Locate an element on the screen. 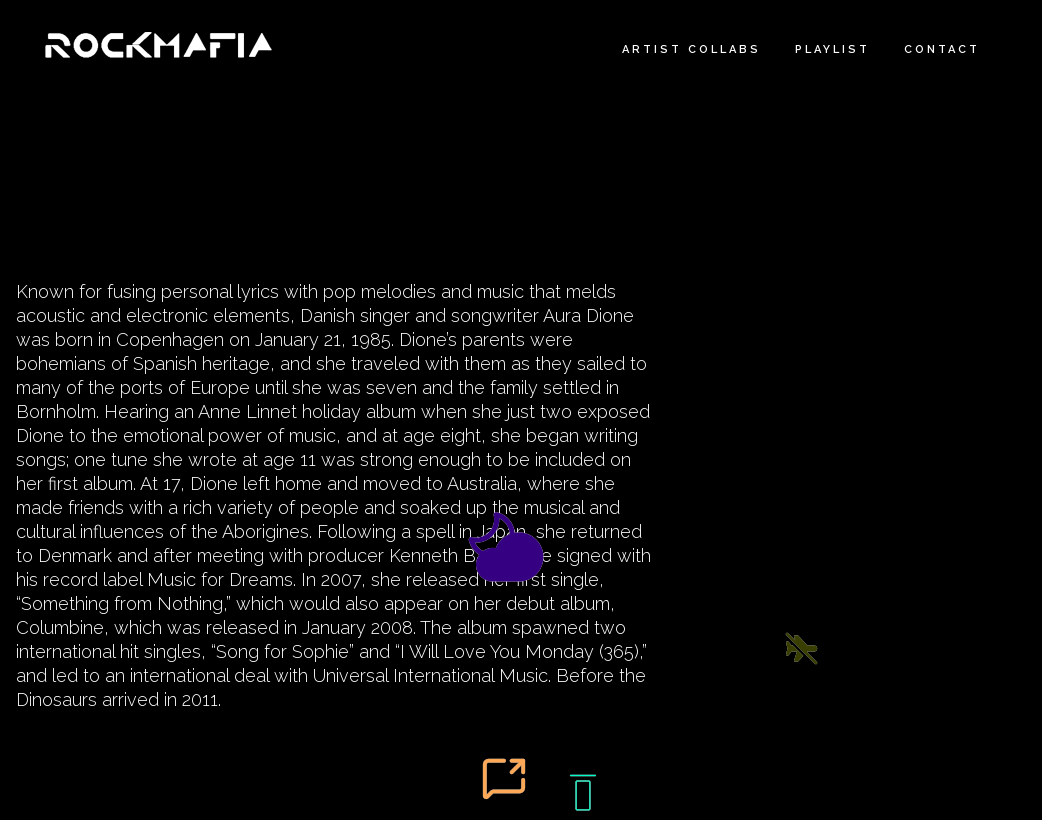 The image size is (1042, 820). share this conversation is located at coordinates (504, 778).